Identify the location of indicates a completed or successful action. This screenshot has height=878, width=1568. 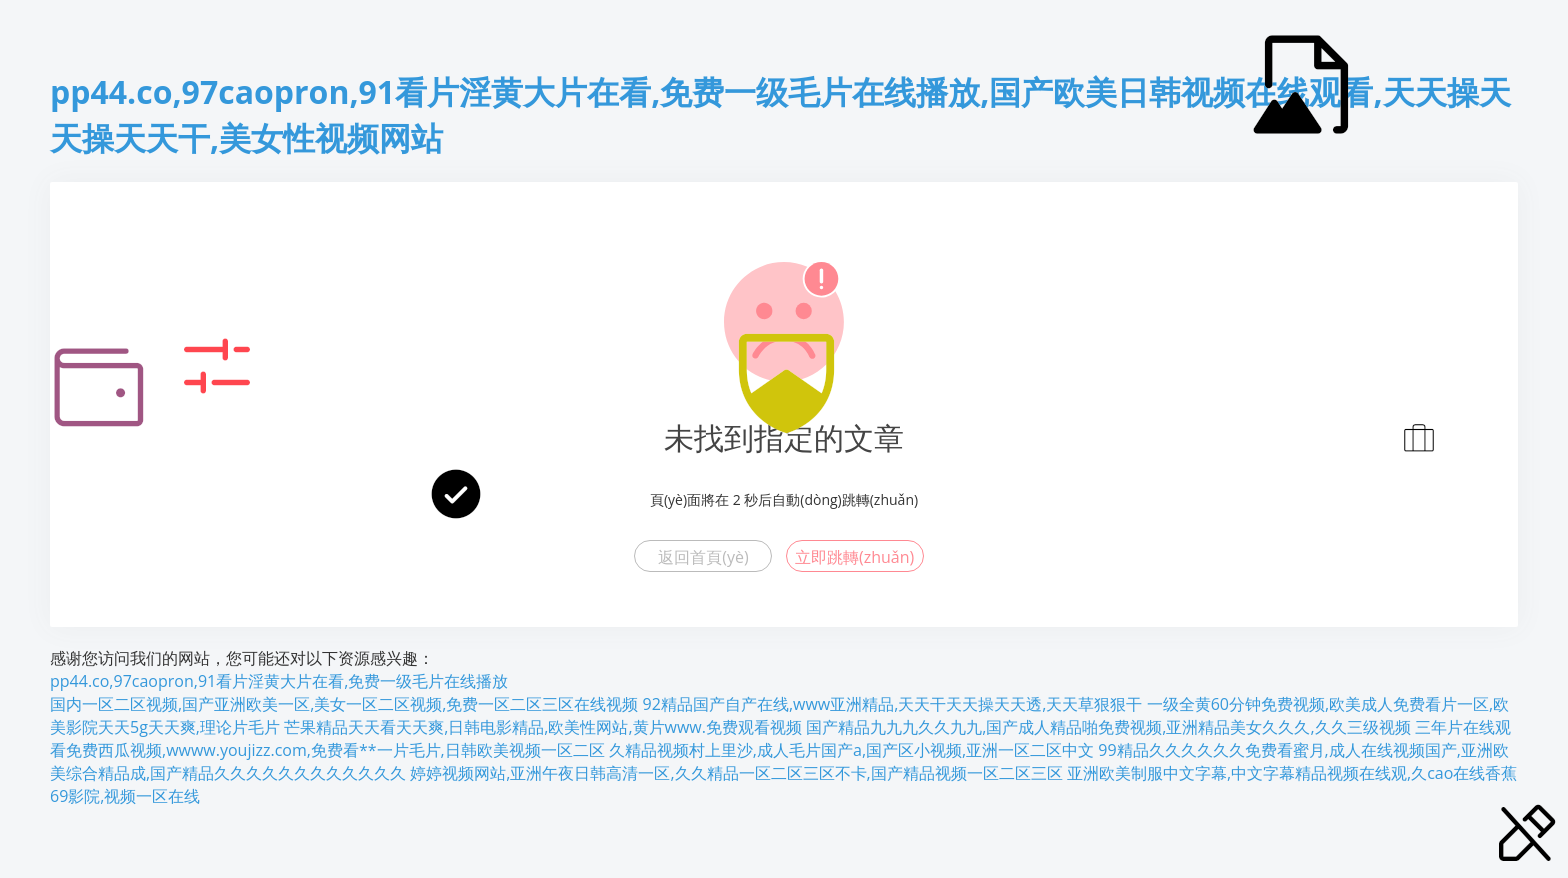
(456, 494).